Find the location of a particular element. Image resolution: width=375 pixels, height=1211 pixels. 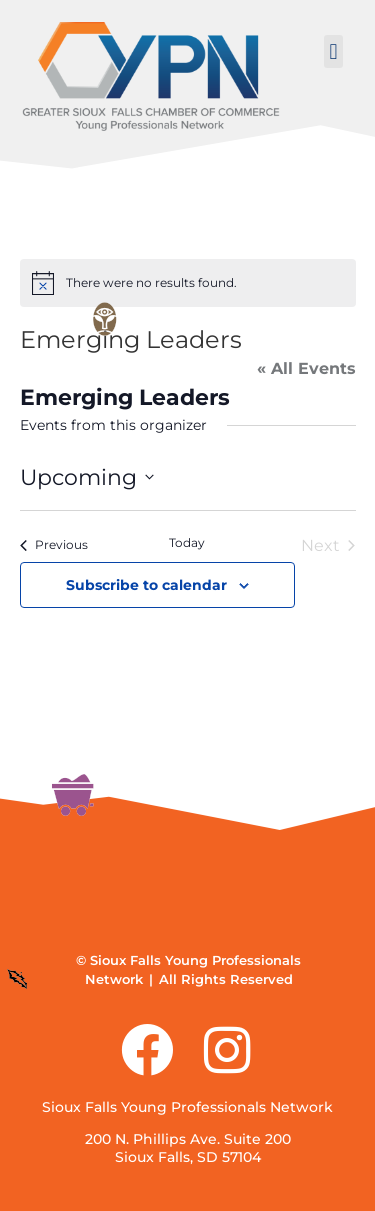

activate mystical vision or special sight ability is located at coordinates (105, 319).